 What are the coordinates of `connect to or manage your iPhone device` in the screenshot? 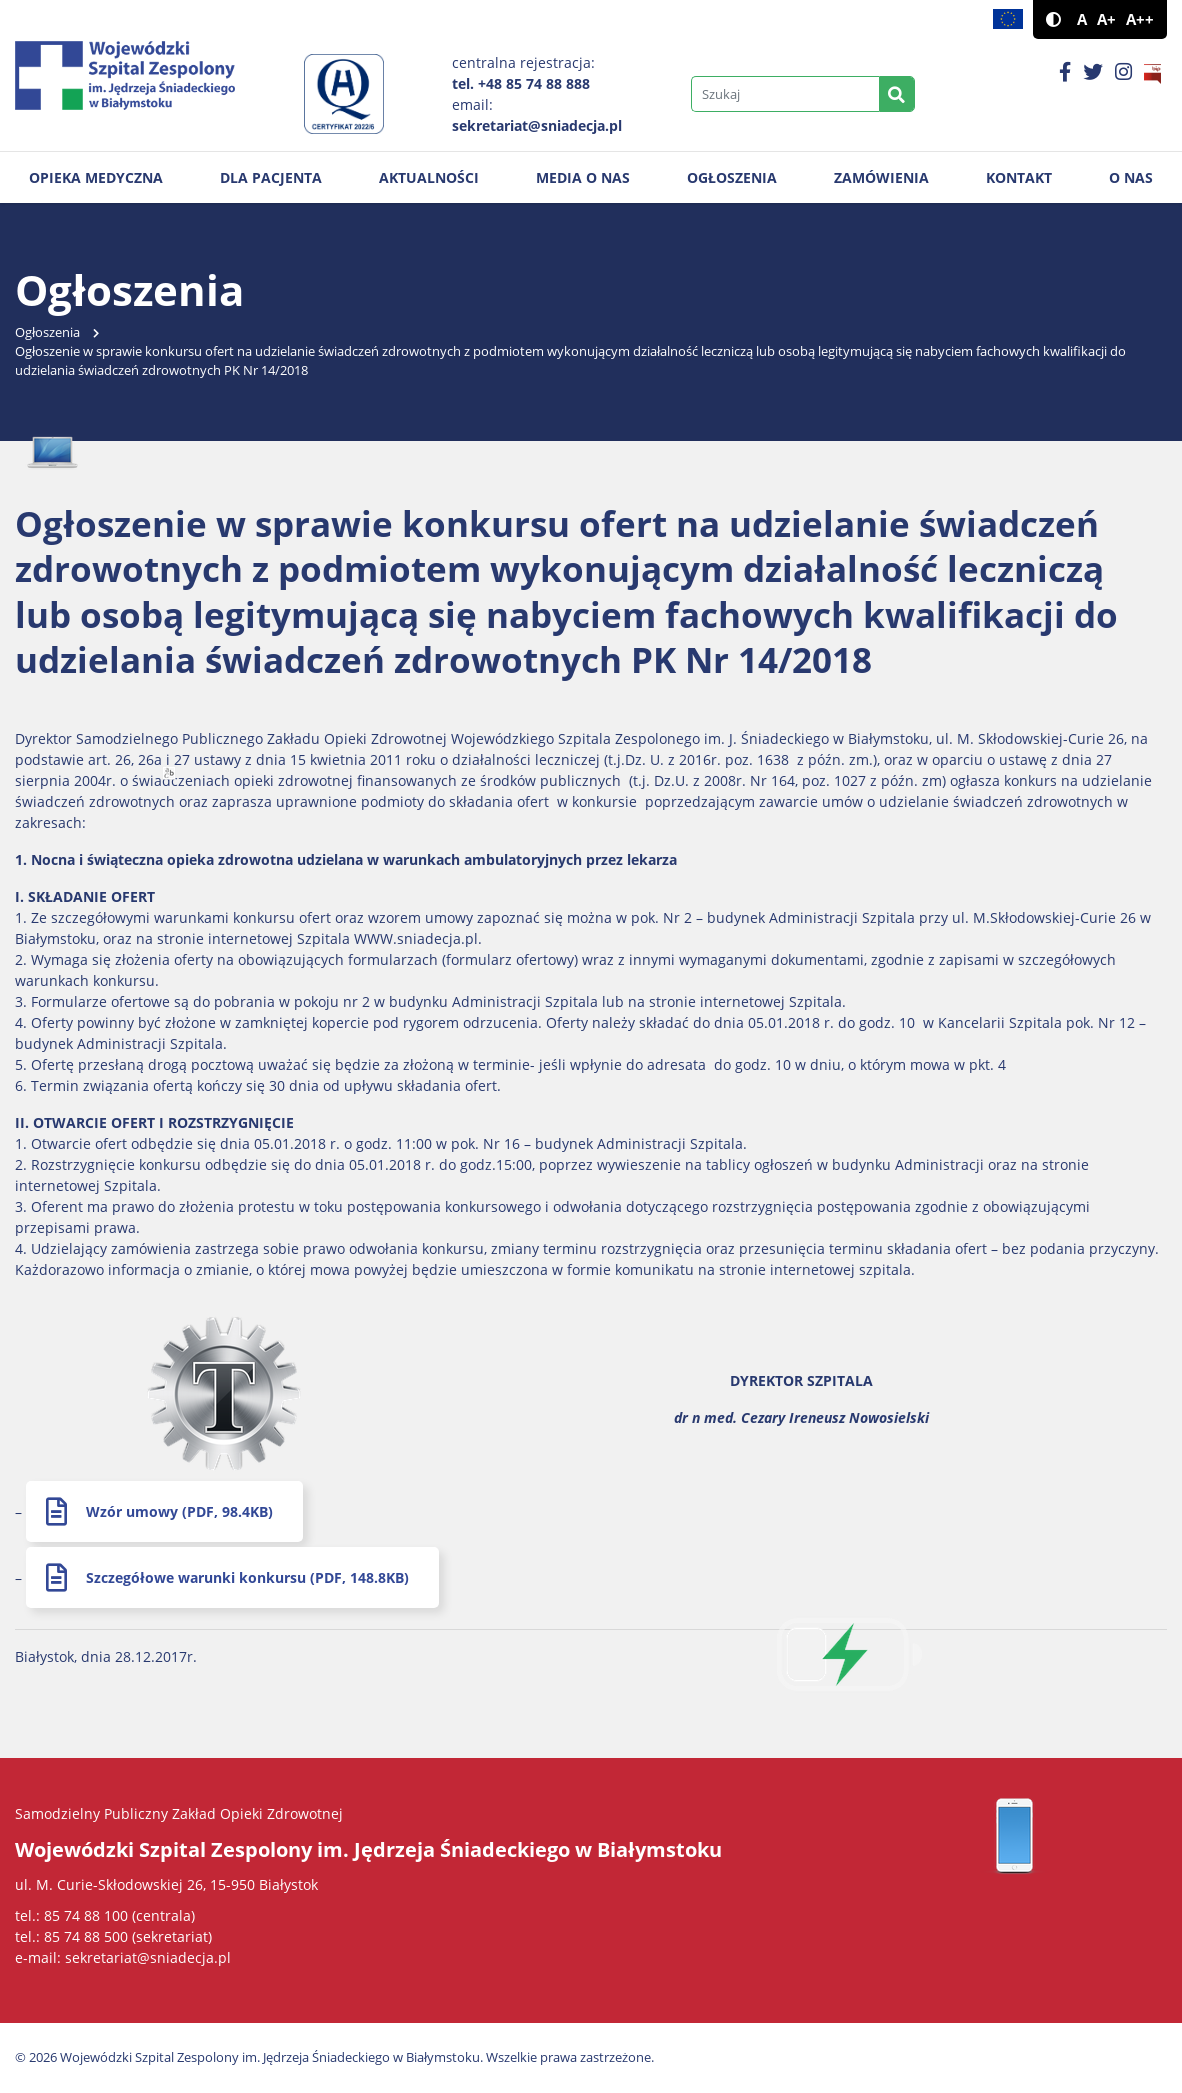 It's located at (1014, 1836).